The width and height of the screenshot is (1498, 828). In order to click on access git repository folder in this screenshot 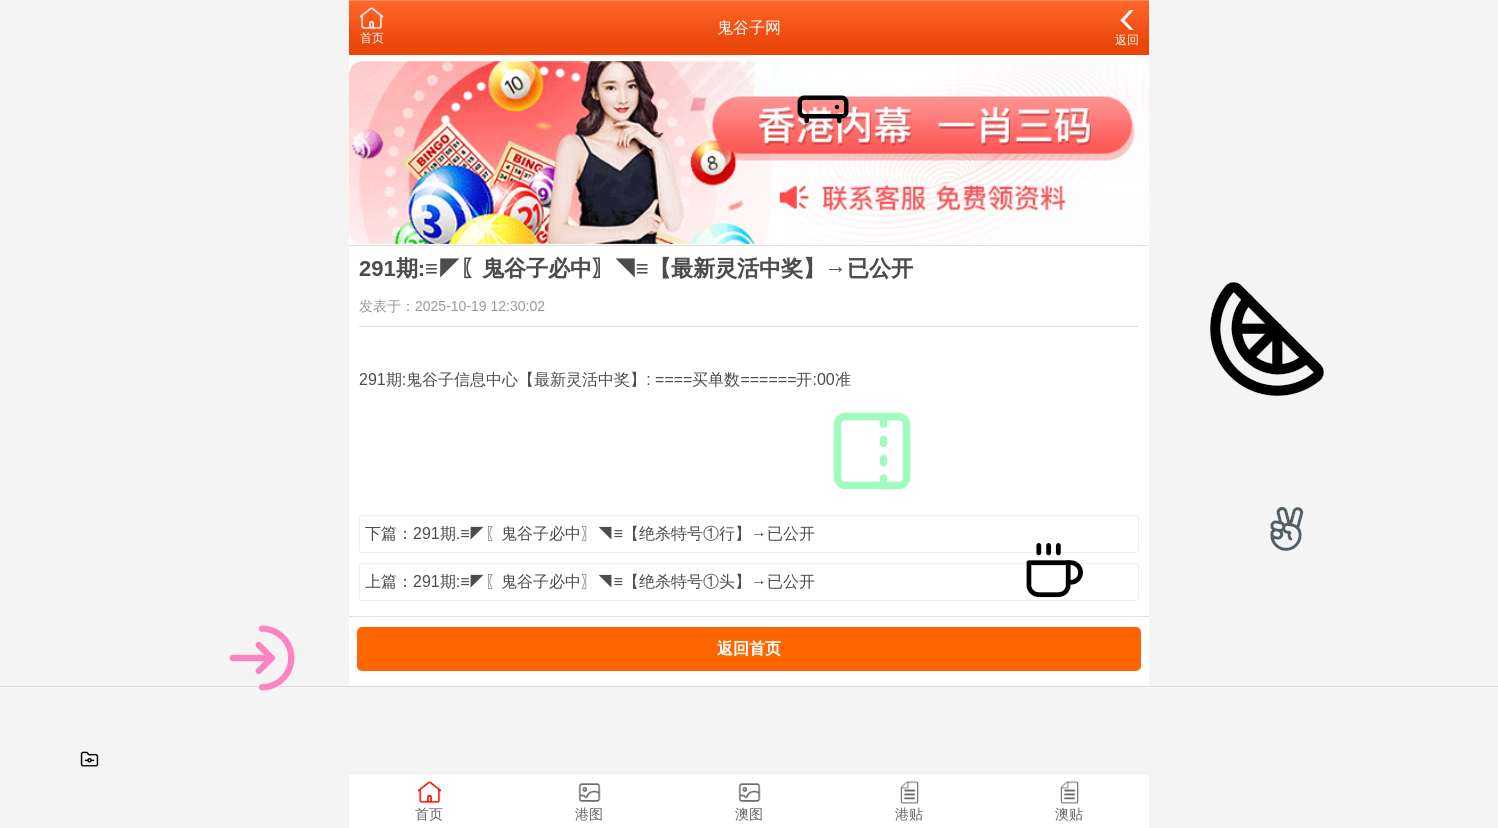, I will do `click(89, 759)`.